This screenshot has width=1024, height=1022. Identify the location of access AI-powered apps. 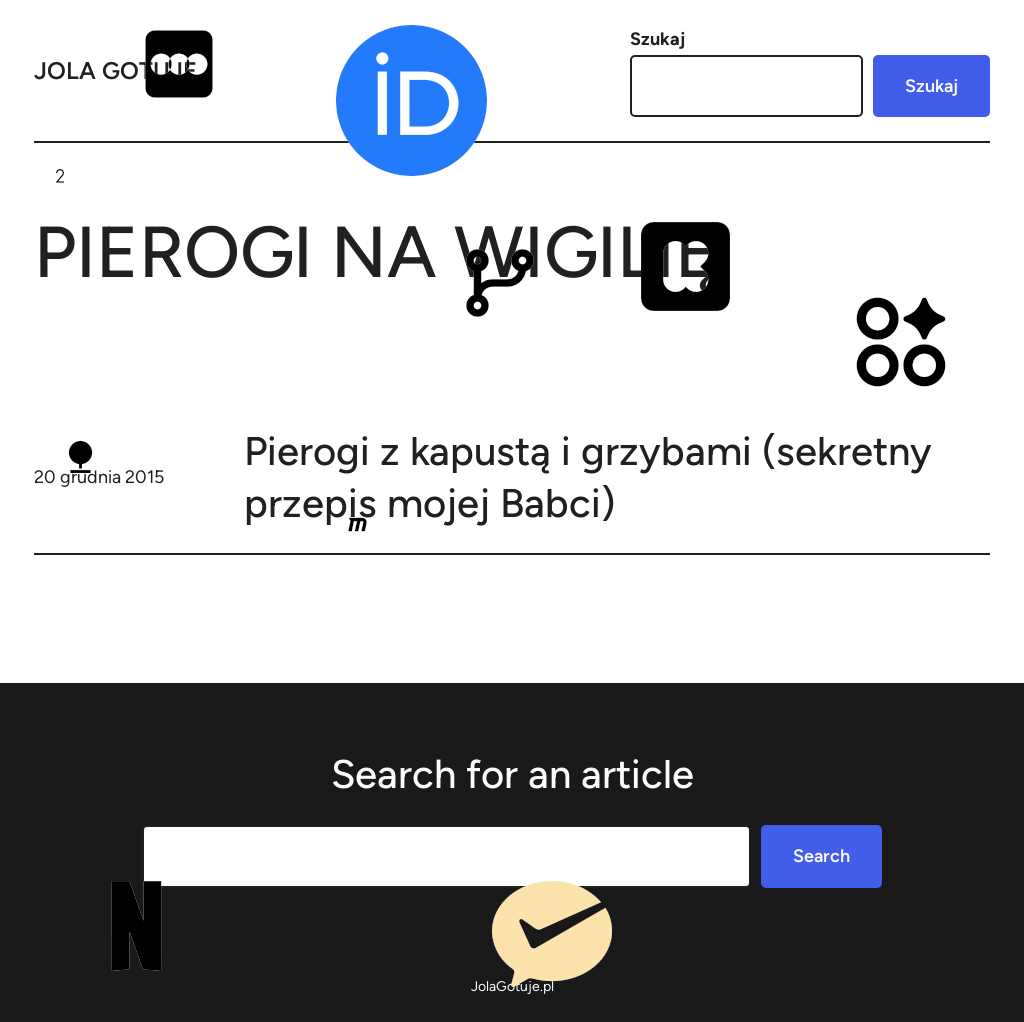
(901, 342).